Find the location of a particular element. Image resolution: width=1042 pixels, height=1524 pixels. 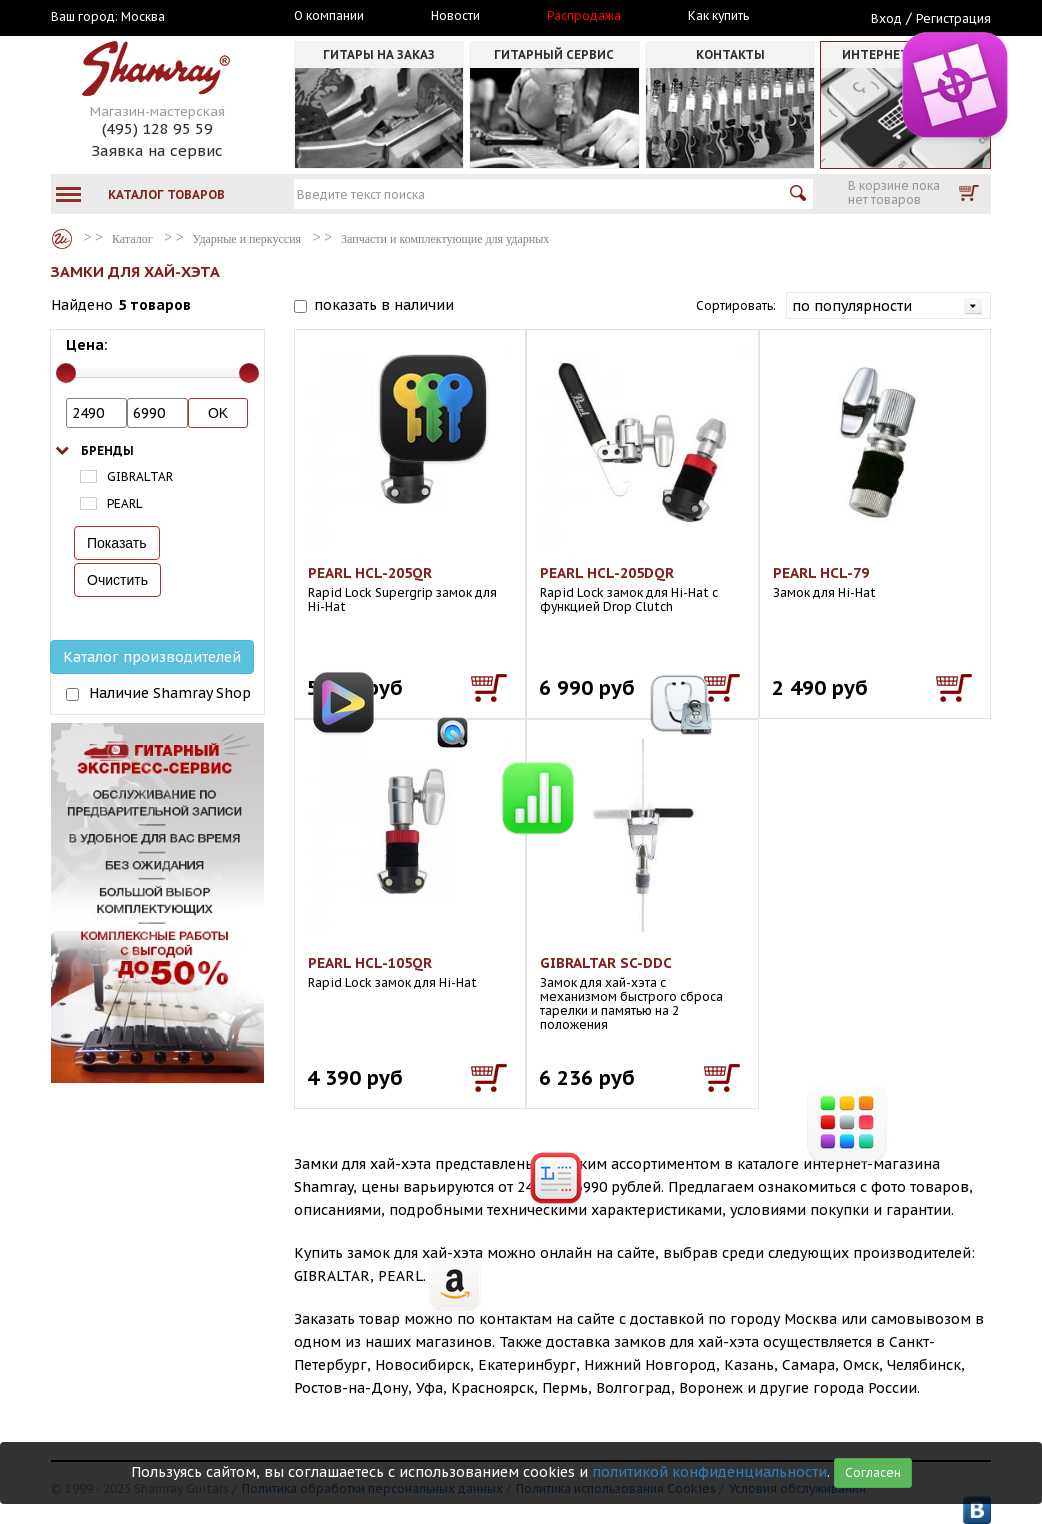

open glide media player app is located at coordinates (343, 702).